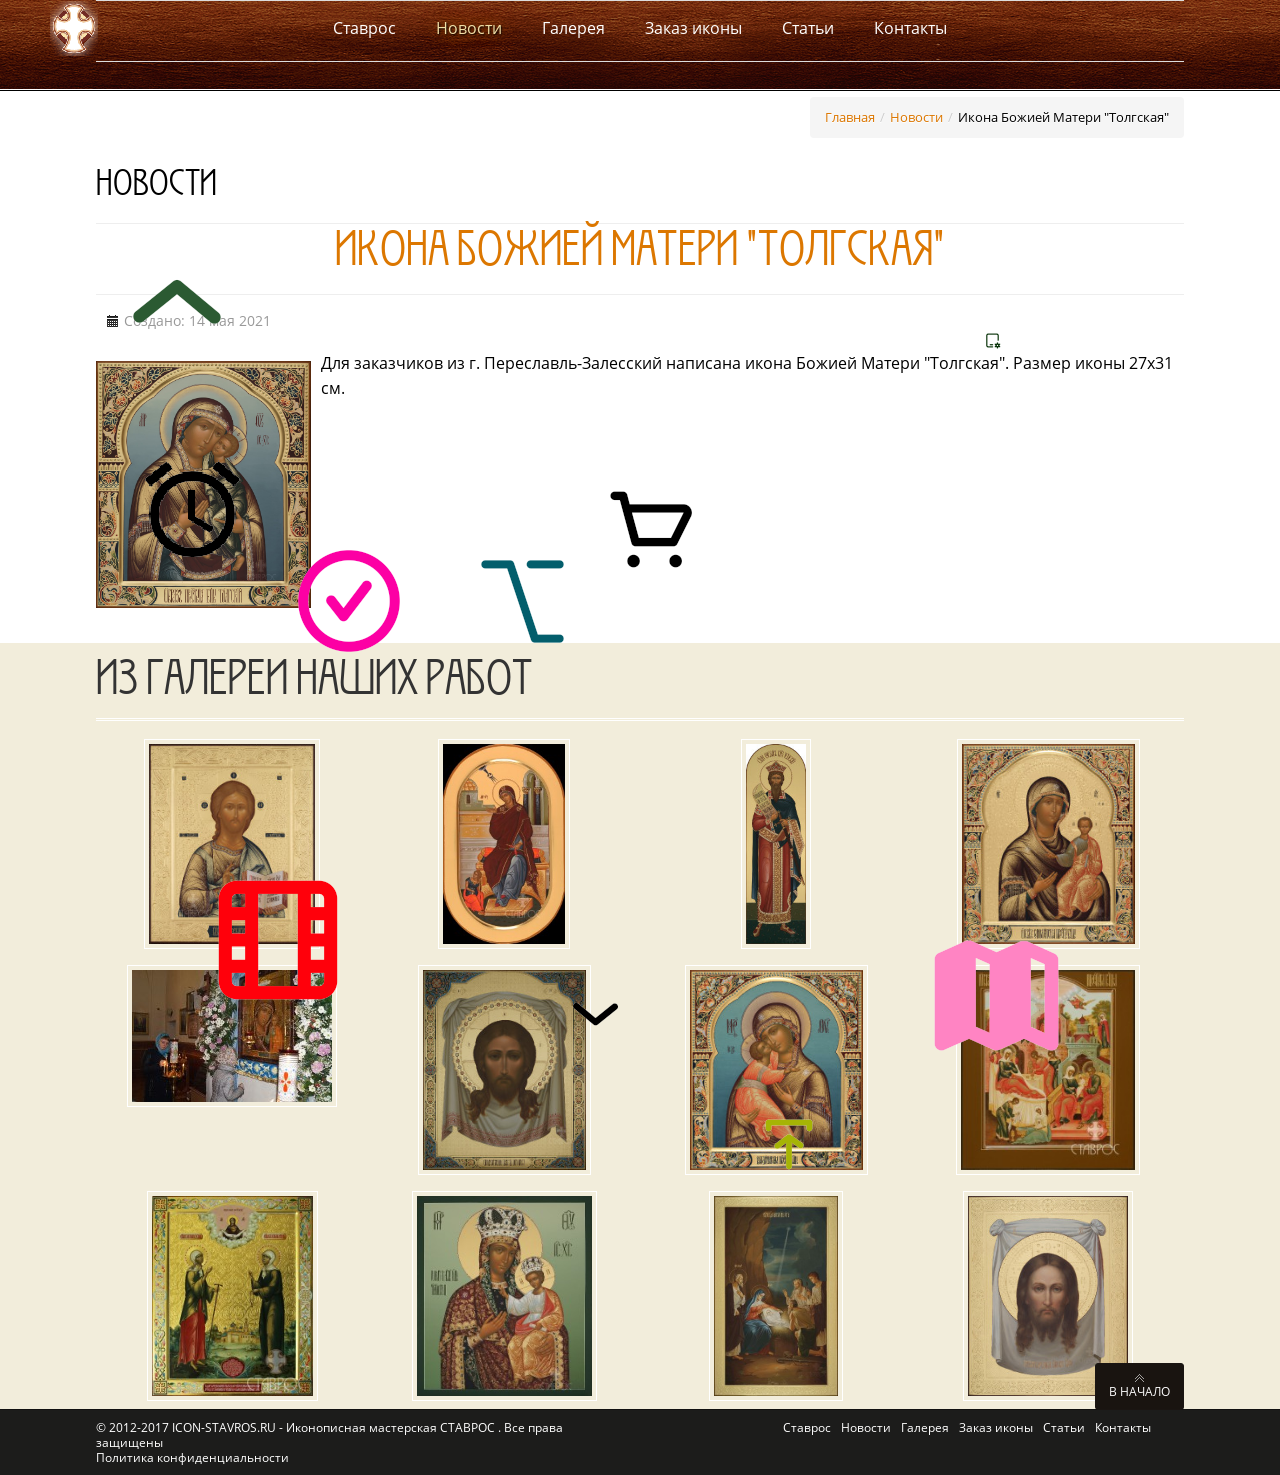 This screenshot has width=1280, height=1475. What do you see at coordinates (349, 601) in the screenshot?
I see `confirms a completed action or task` at bounding box center [349, 601].